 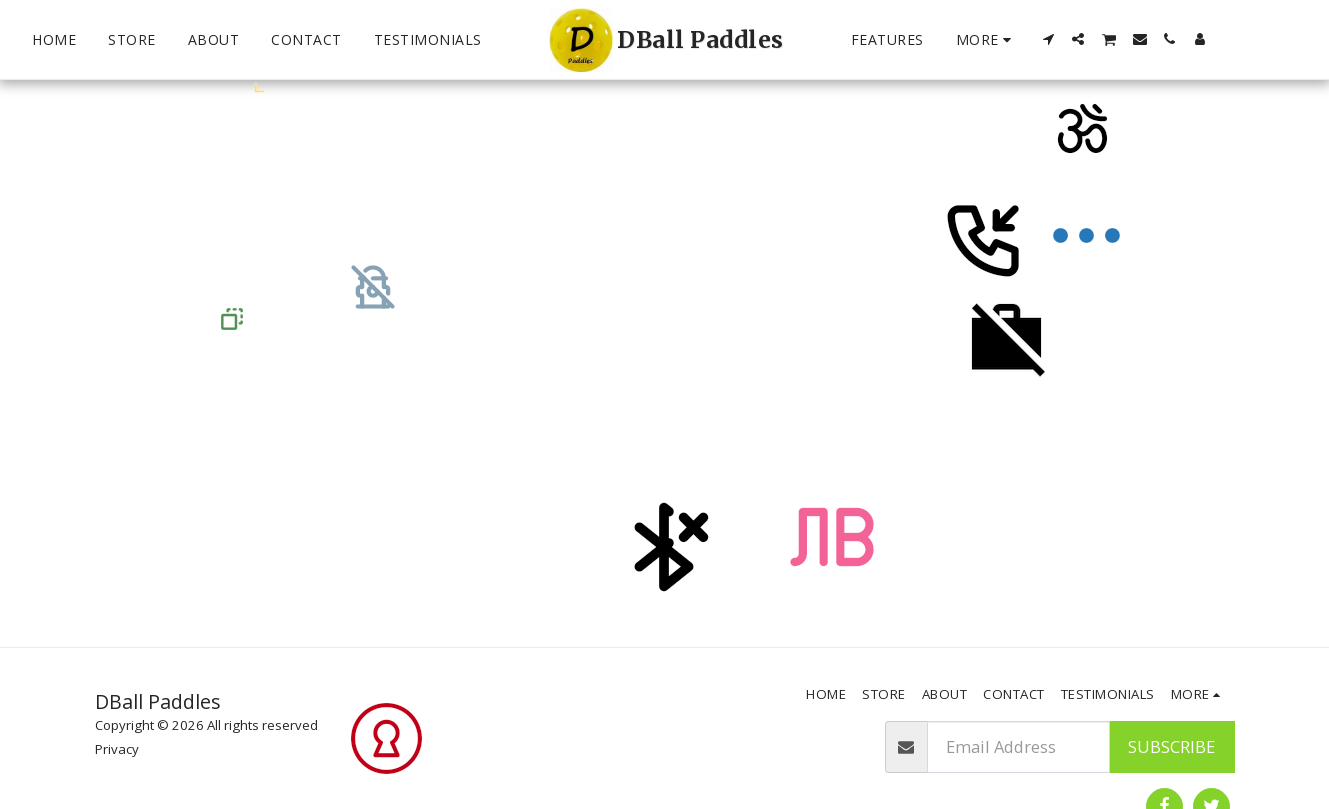 I want to click on indicates Kyrgyzstani som currency, so click(x=832, y=537).